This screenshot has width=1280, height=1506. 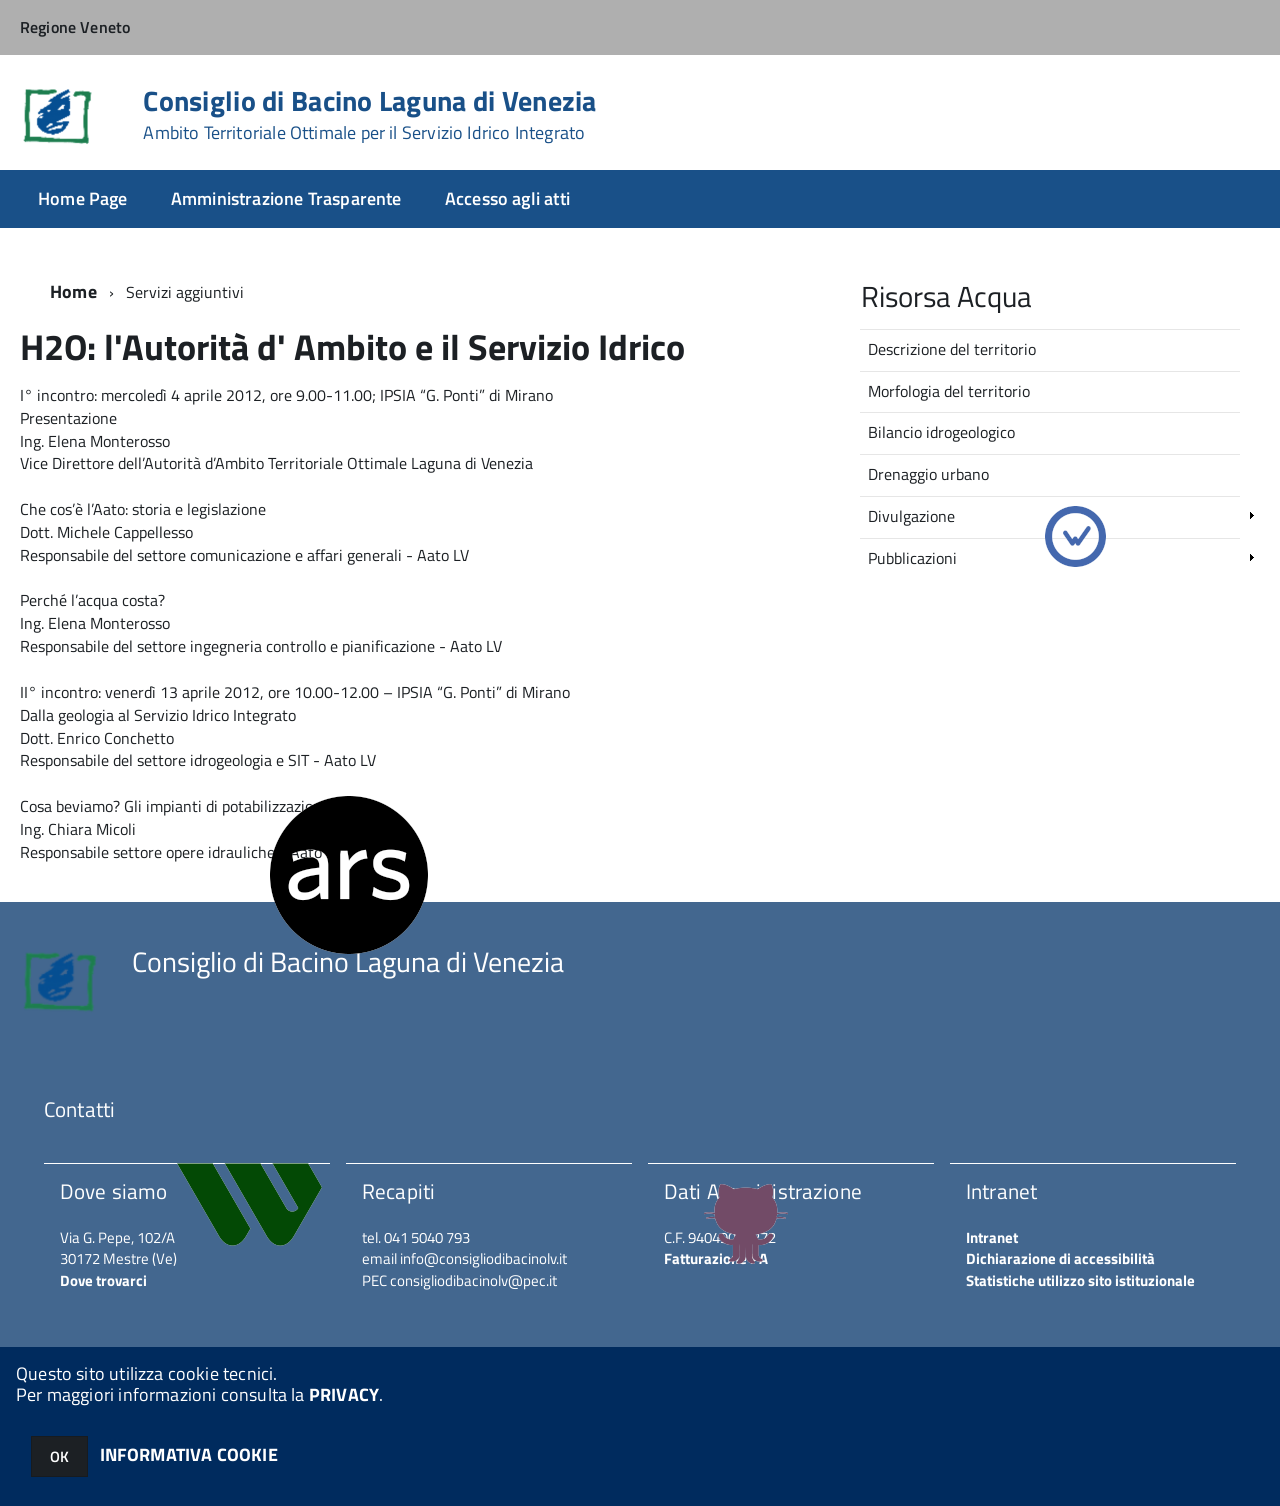 What do you see at coordinates (1075, 536) in the screenshot?
I see `open wakatime dashboard` at bounding box center [1075, 536].